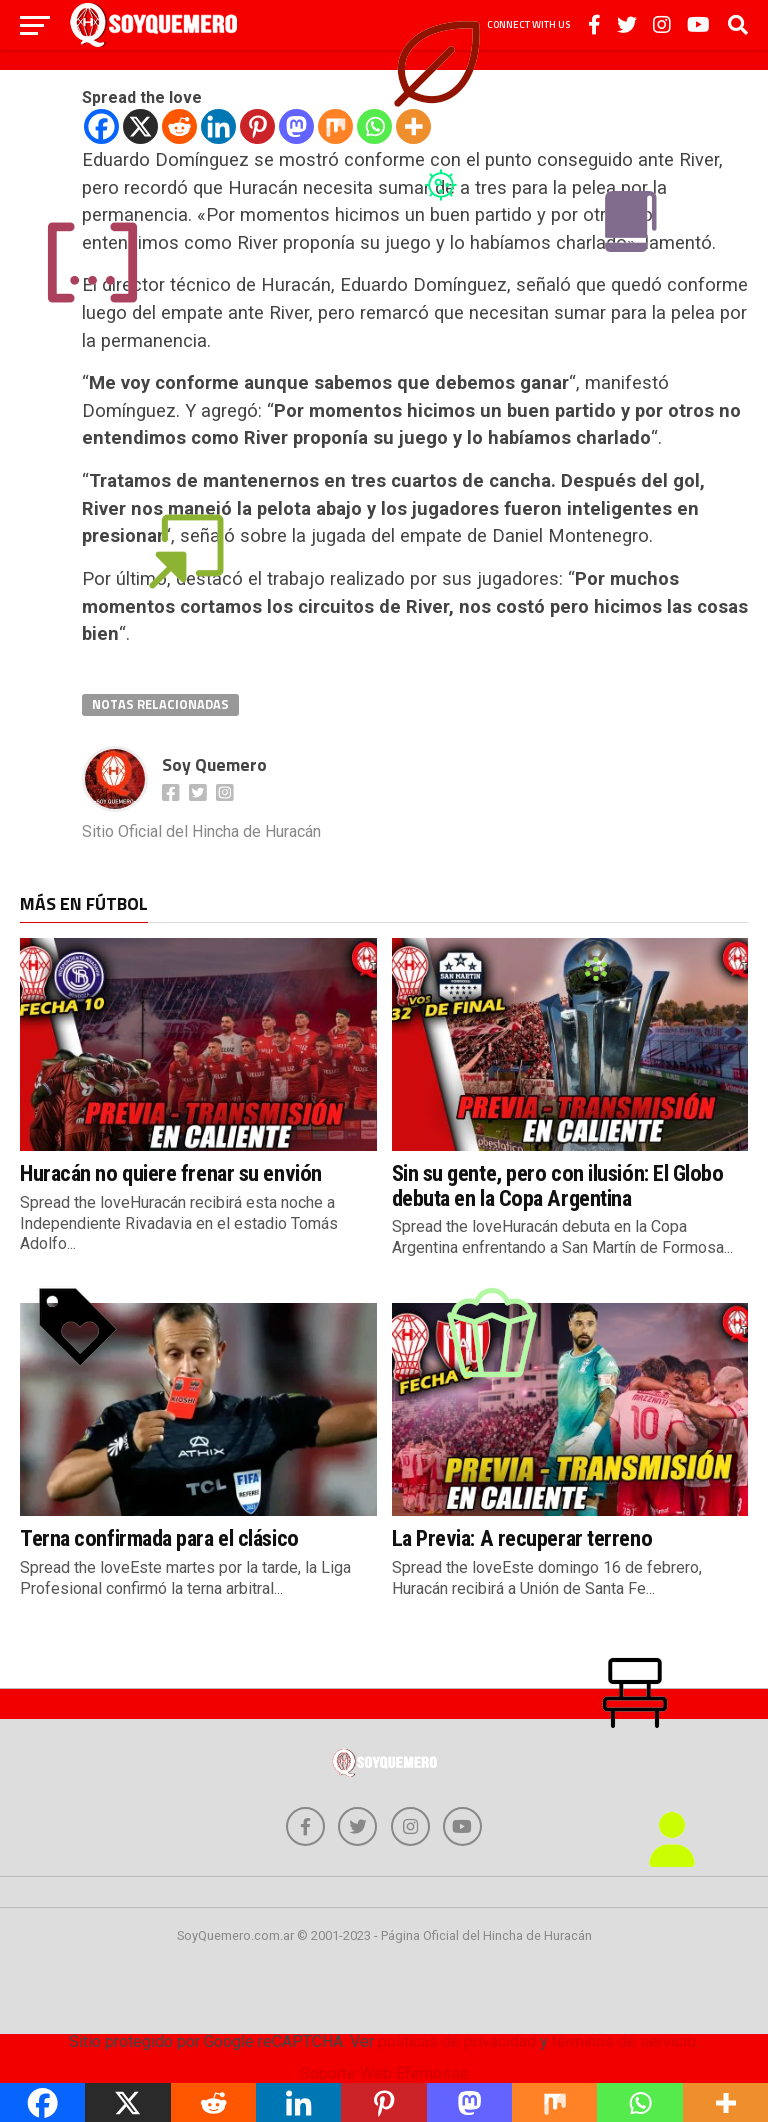  Describe the element at coordinates (441, 185) in the screenshot. I see `indicates virus or malware detected` at that location.